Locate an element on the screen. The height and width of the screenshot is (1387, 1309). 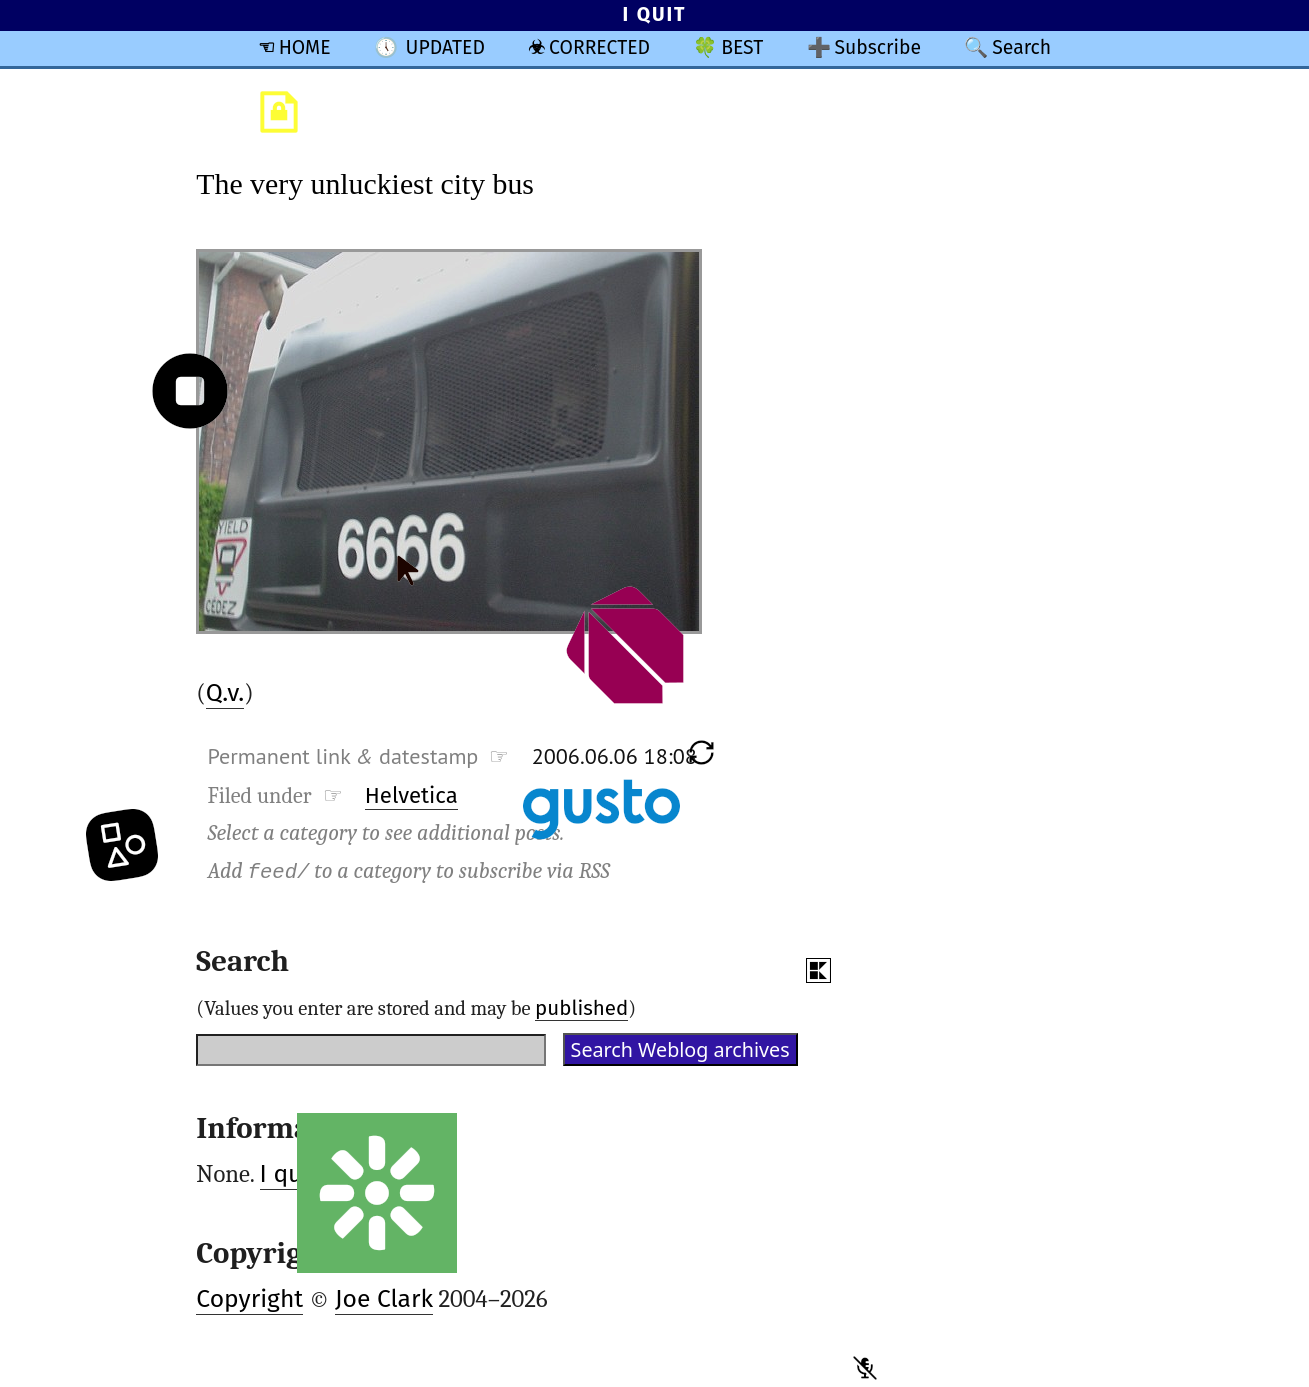
repeat or loop content continuously is located at coordinates (701, 752).